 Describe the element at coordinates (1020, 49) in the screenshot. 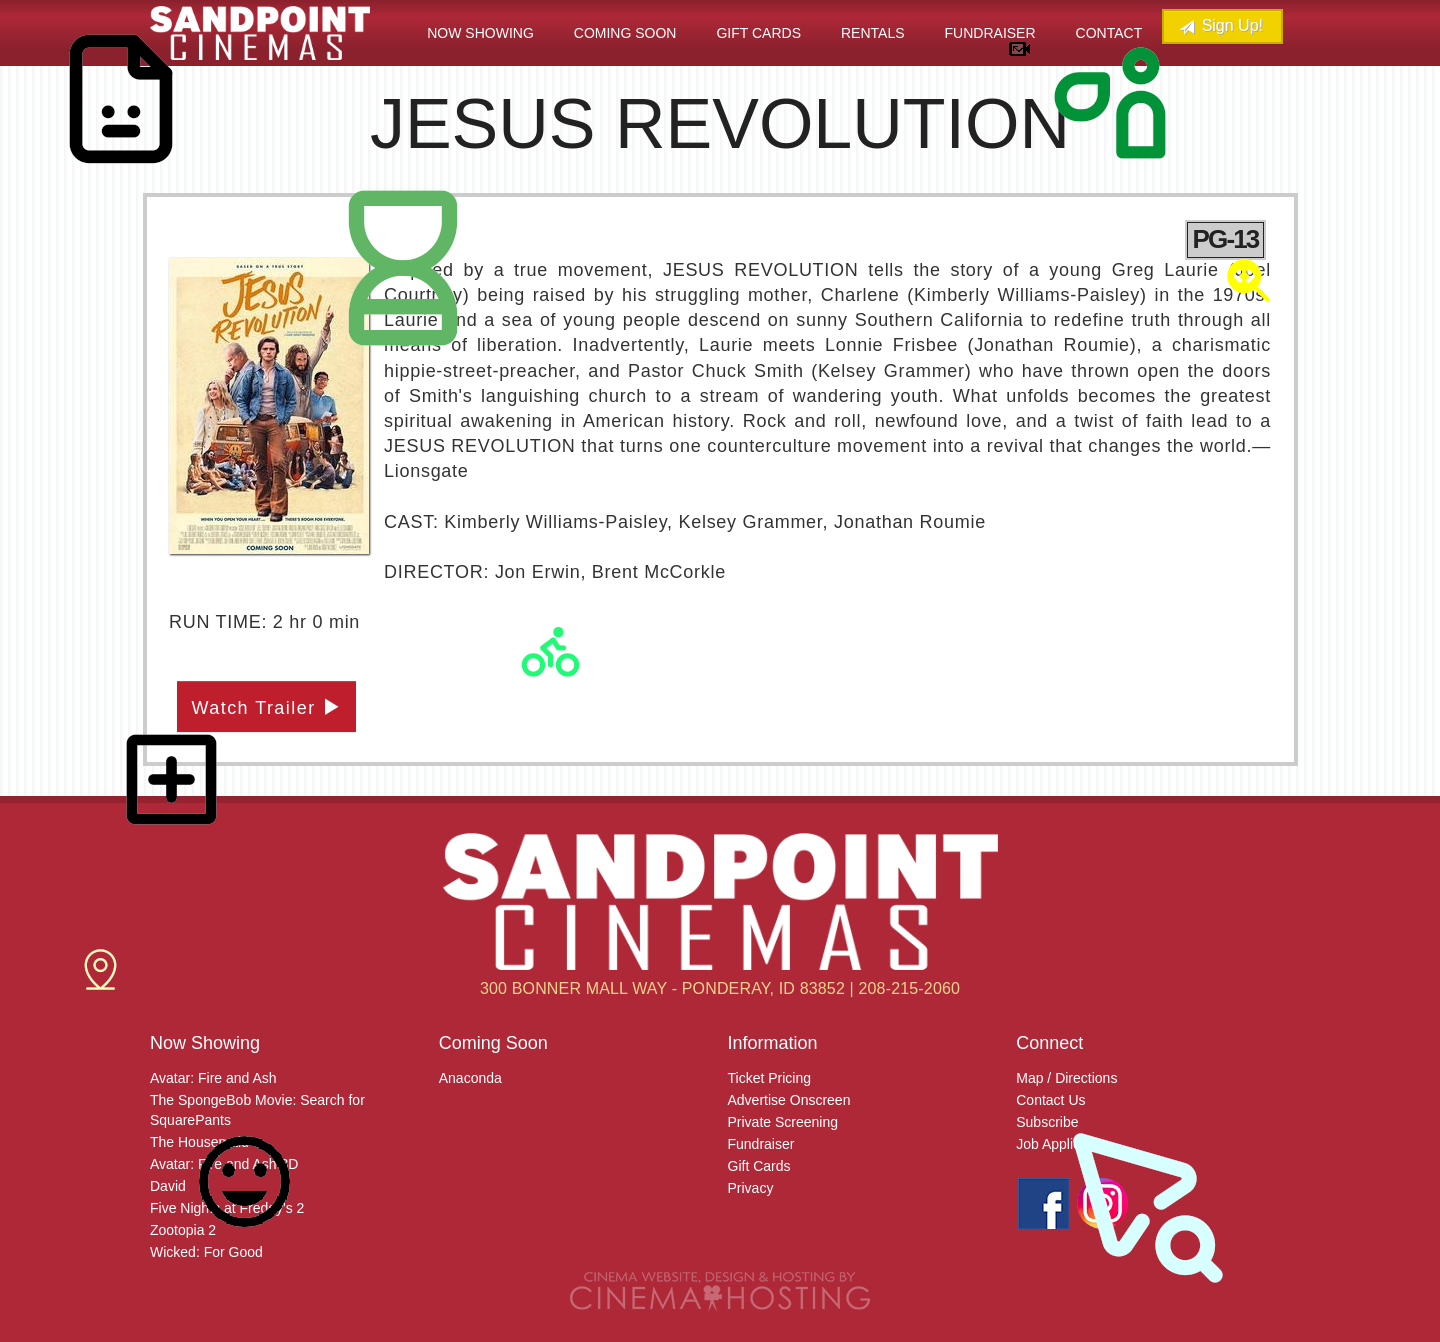

I see `indicates a missed video call` at that location.